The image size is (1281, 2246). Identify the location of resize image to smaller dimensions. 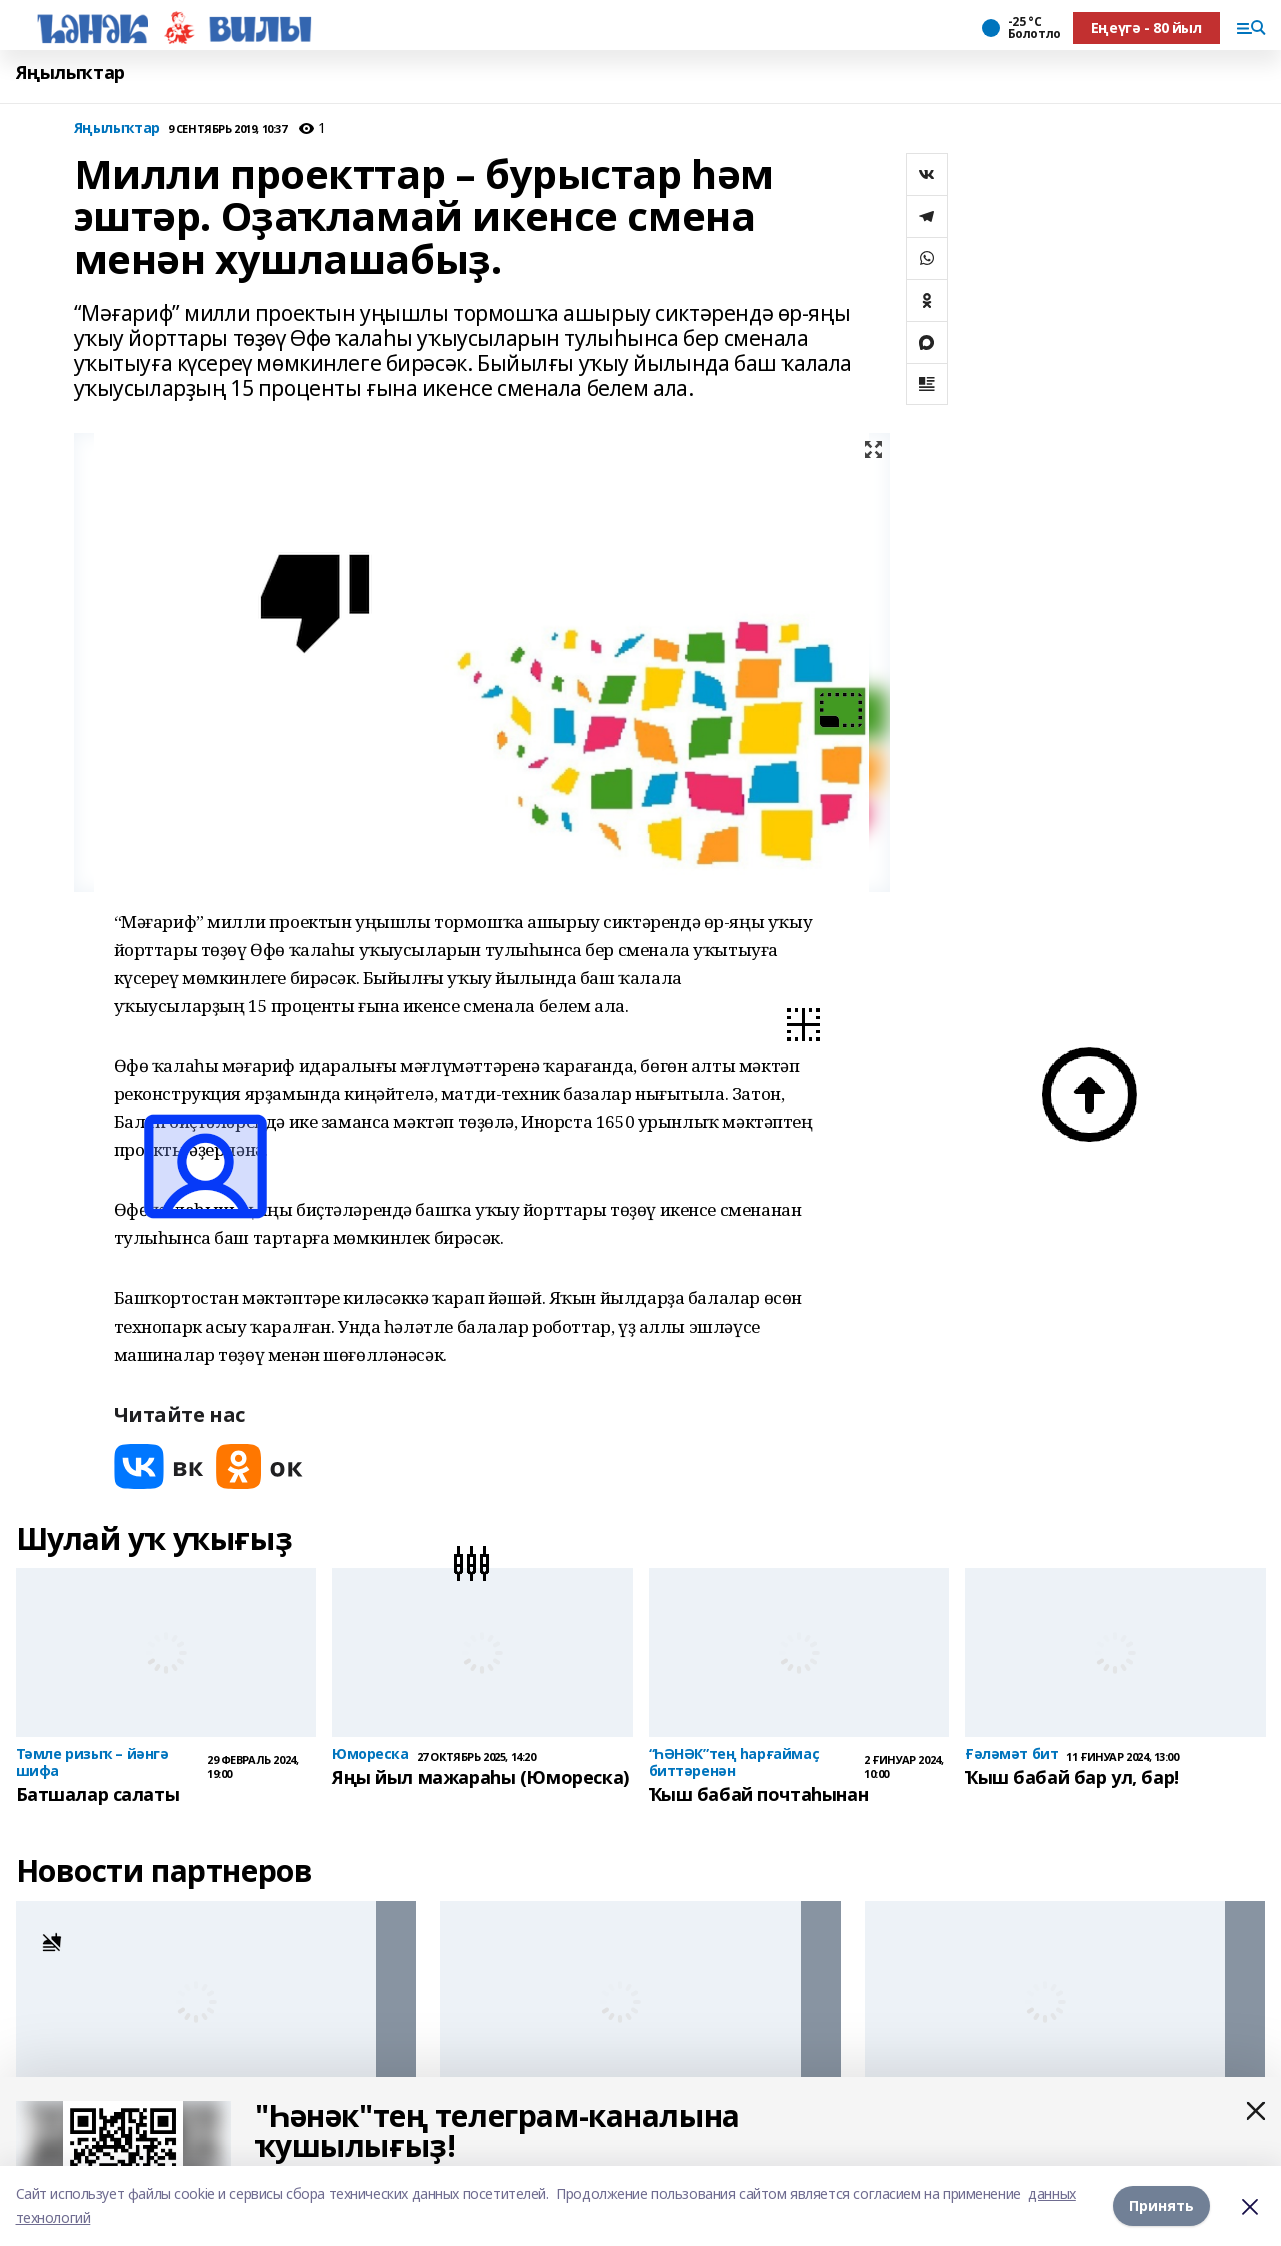
(841, 710).